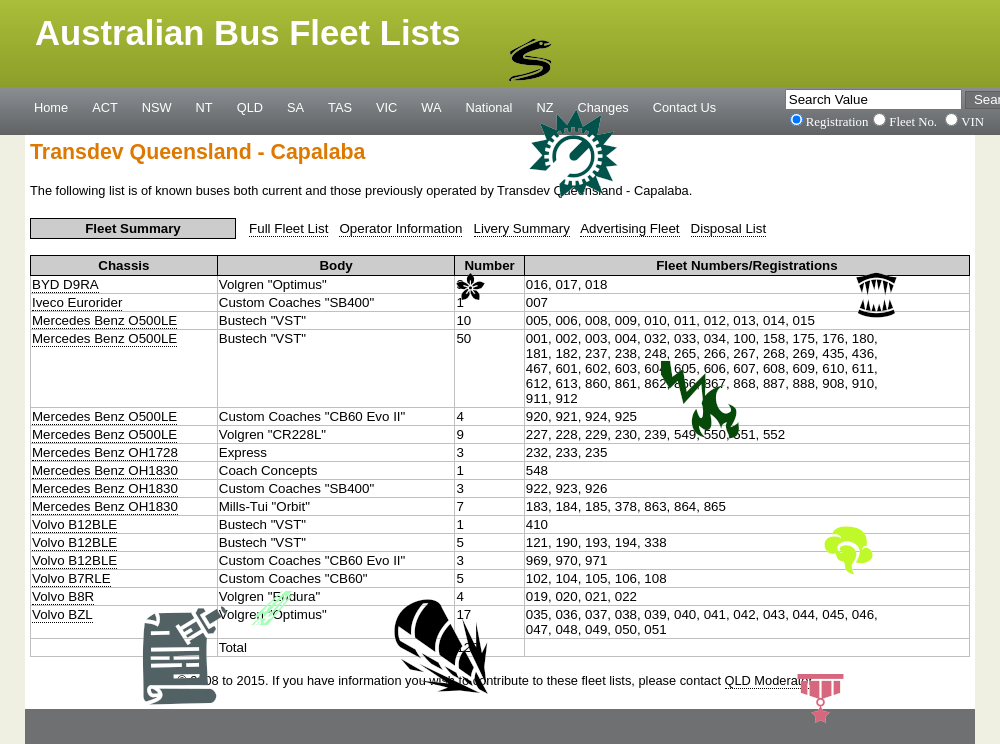 This screenshot has width=1000, height=744. What do you see at coordinates (848, 550) in the screenshot?
I see `open Steam gaming platform` at bounding box center [848, 550].